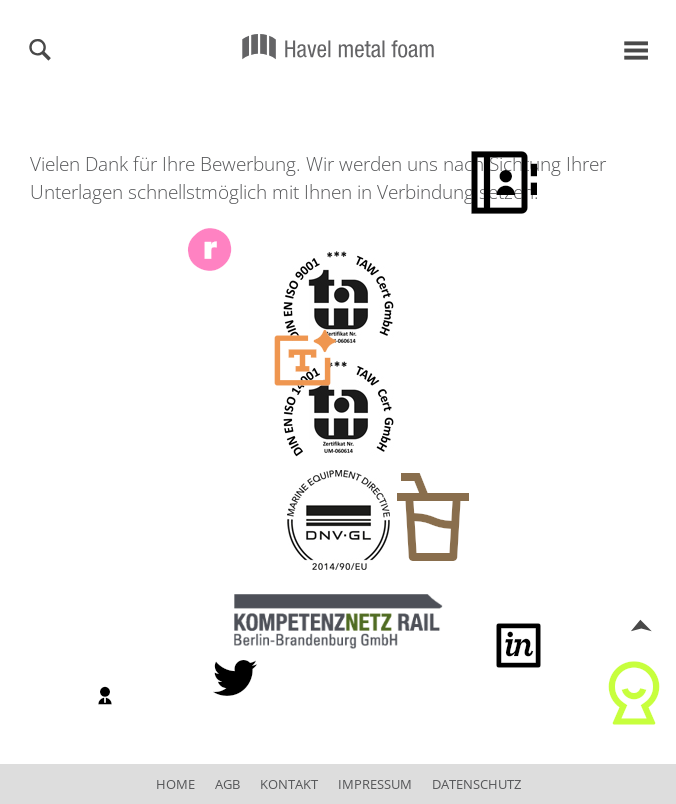 This screenshot has height=804, width=676. I want to click on share to twitter, so click(235, 678).